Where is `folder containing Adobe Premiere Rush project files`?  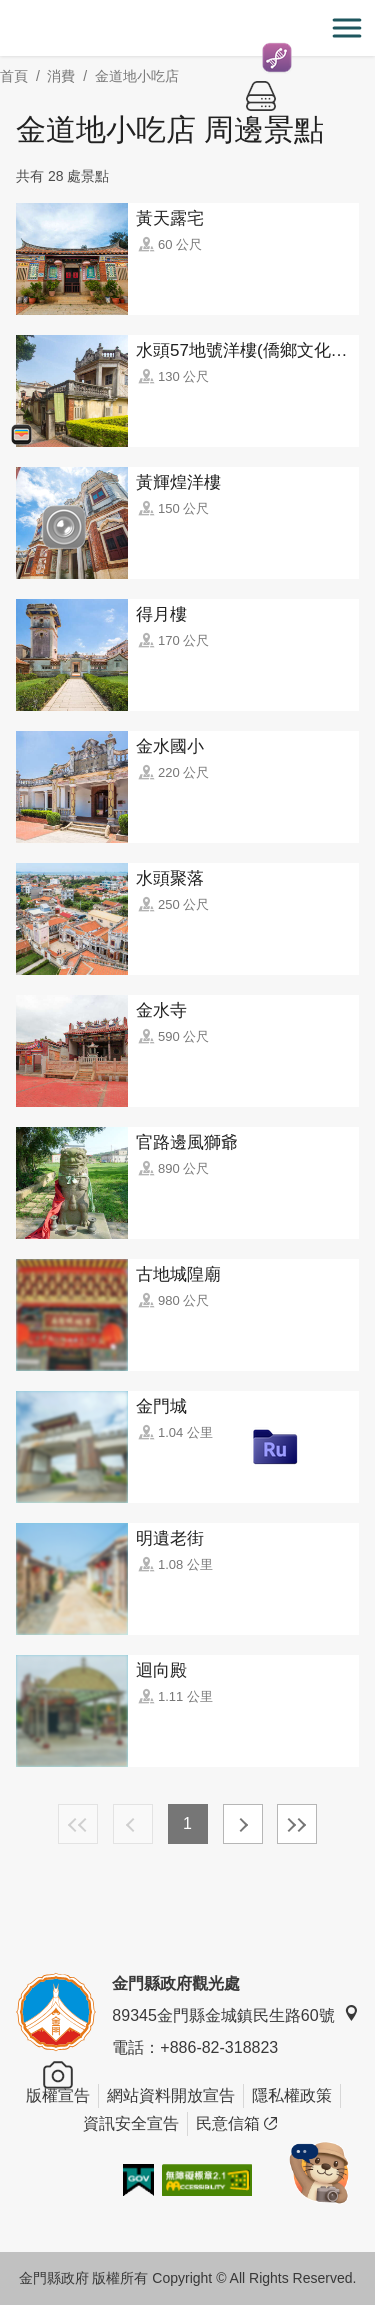 folder containing Adobe Premiere Rush project files is located at coordinates (275, 1448).